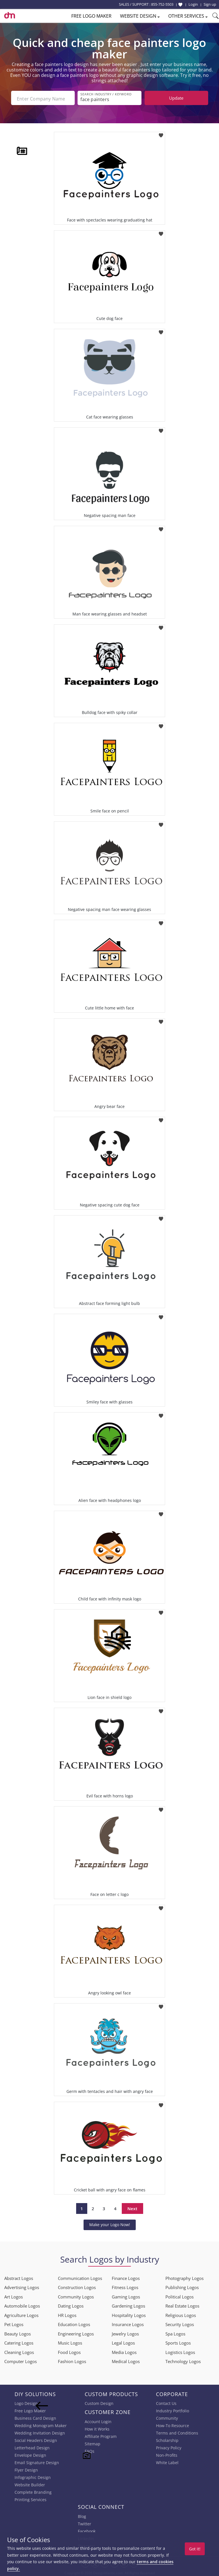 The height and width of the screenshot is (2576, 219). Describe the element at coordinates (22, 151) in the screenshot. I see `view project blueprints or technical plans` at that location.